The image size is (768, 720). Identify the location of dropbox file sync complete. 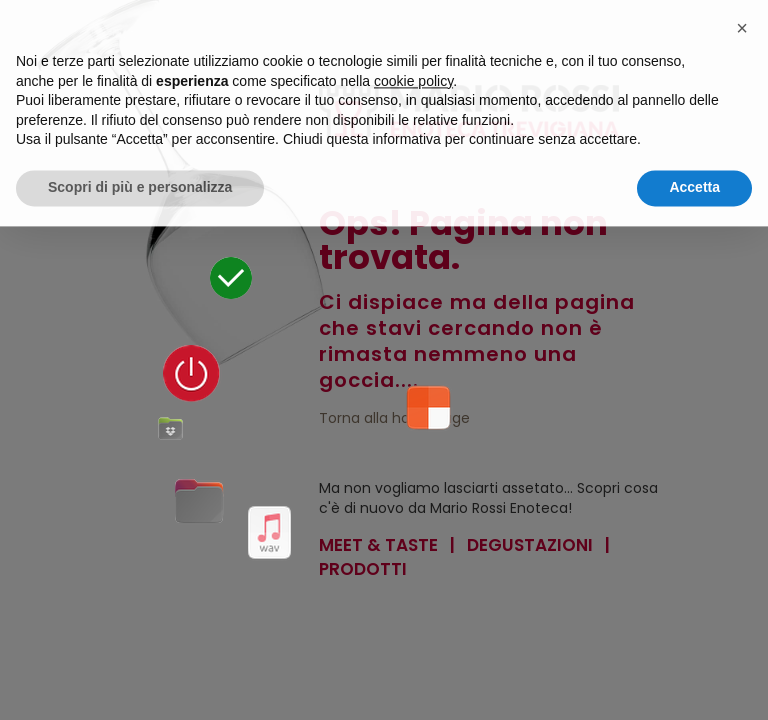
(231, 278).